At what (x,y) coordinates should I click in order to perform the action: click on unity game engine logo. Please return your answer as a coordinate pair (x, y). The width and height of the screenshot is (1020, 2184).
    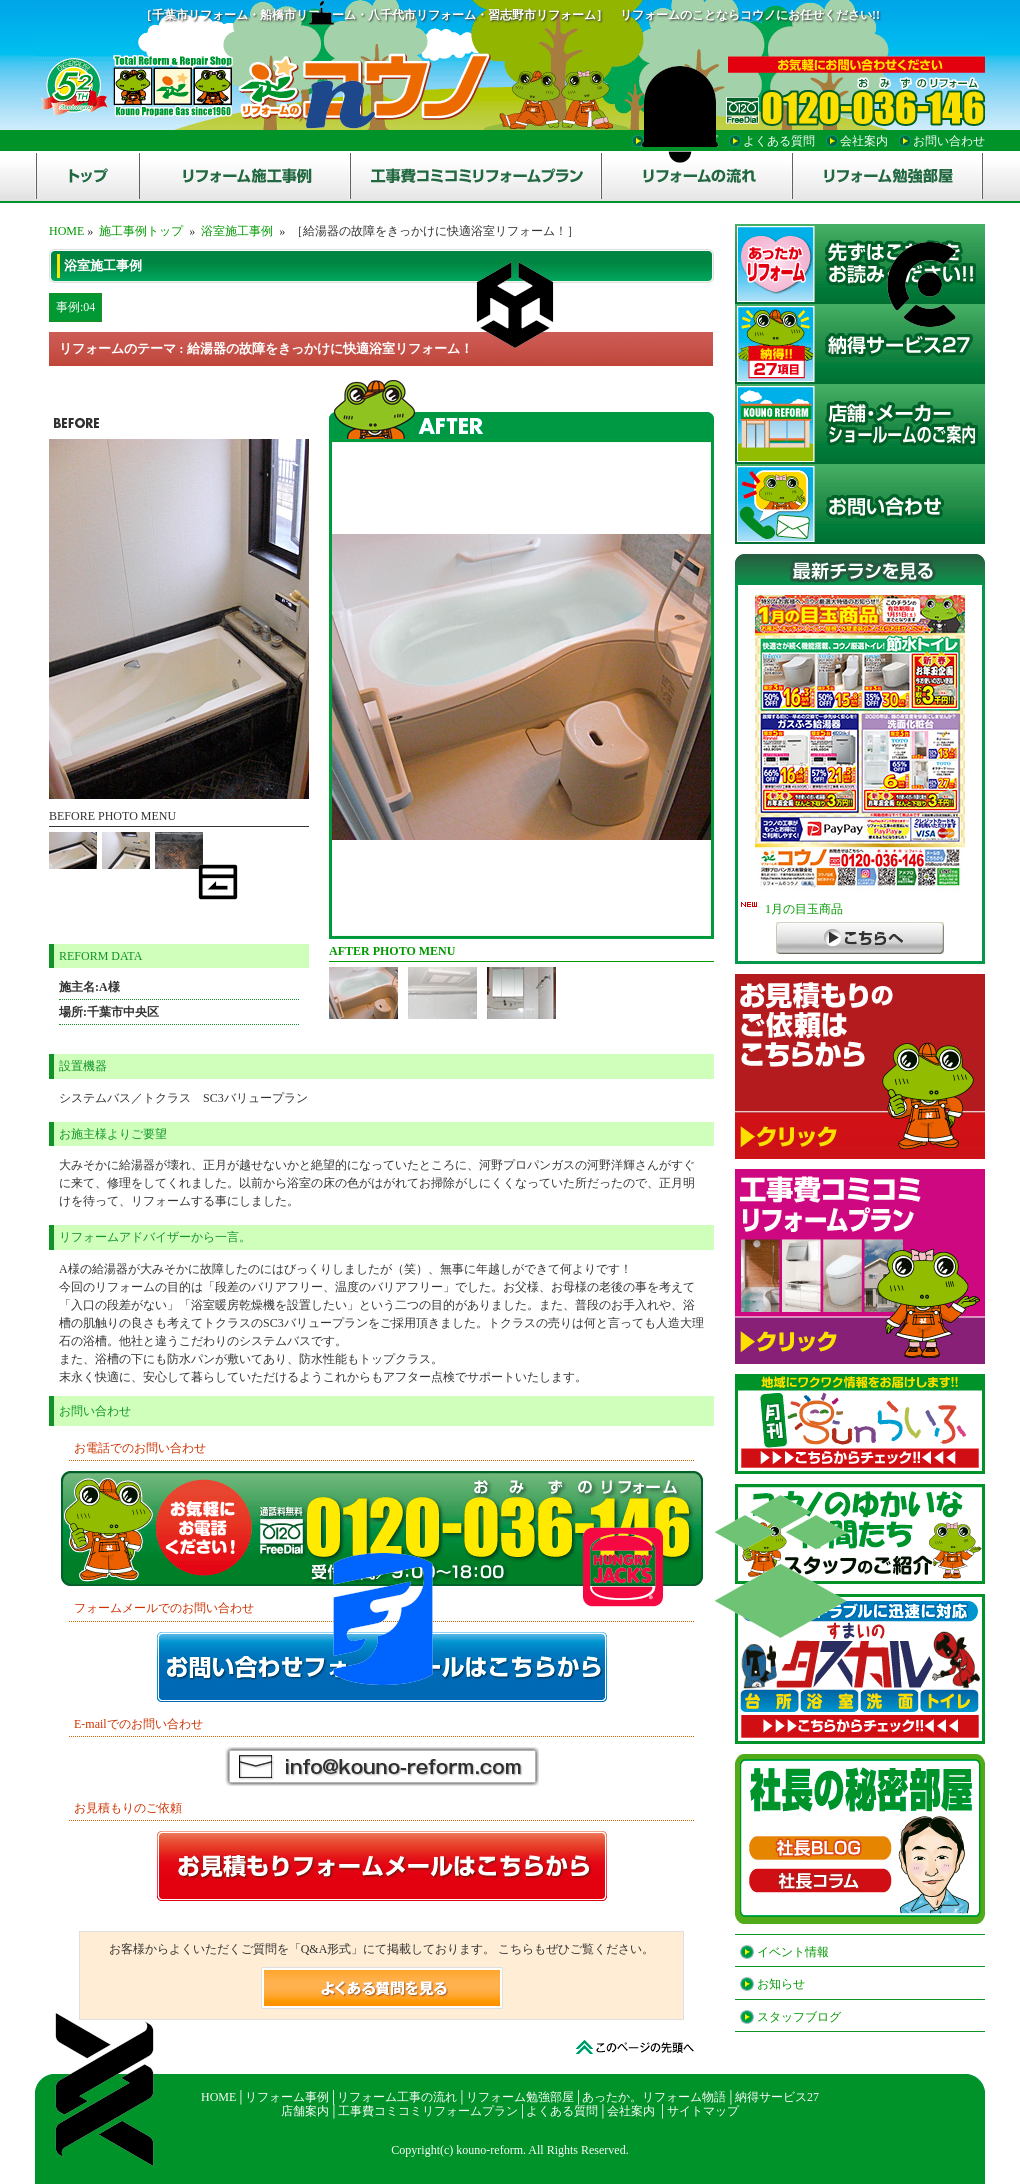
    Looking at the image, I should click on (515, 305).